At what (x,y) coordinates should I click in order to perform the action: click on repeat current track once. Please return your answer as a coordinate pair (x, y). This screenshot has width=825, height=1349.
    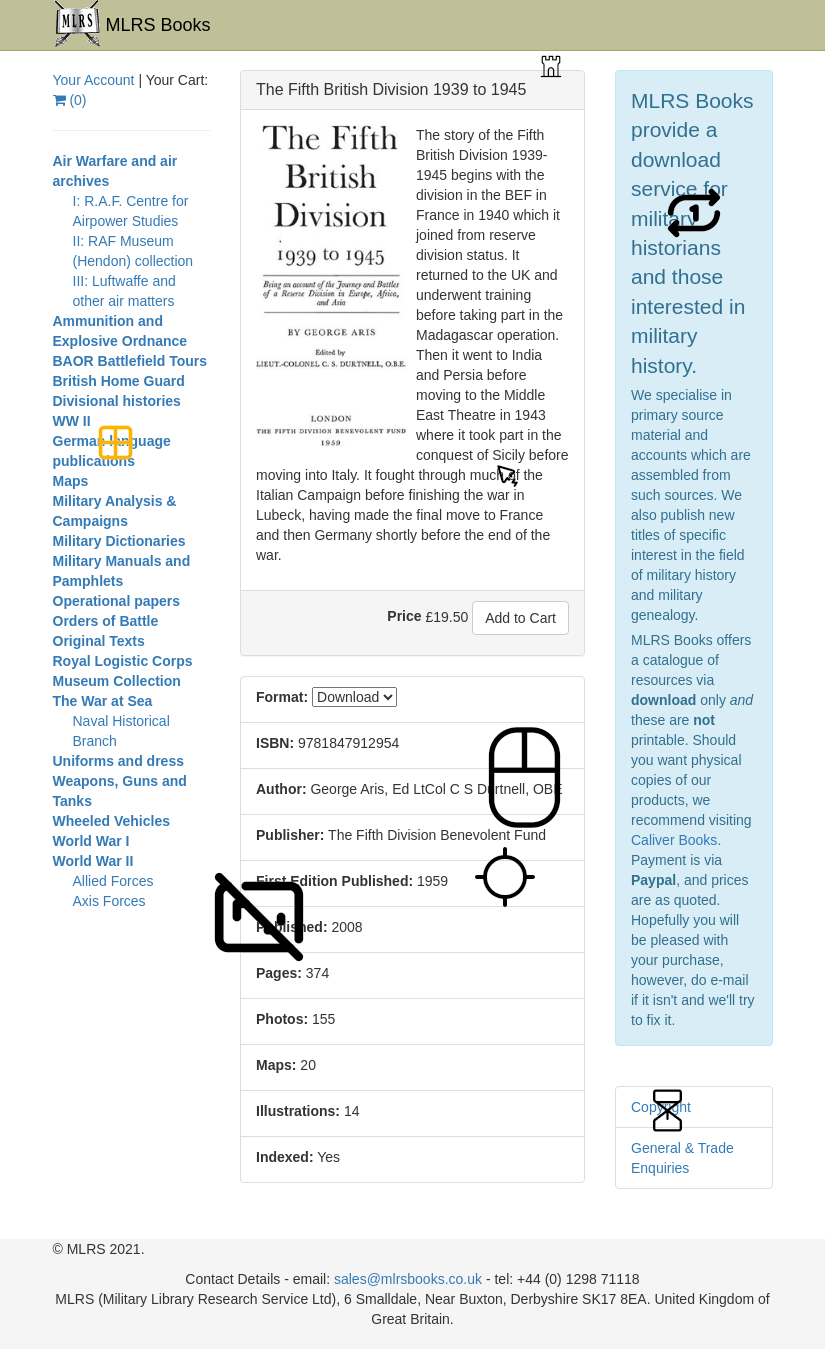
    Looking at the image, I should click on (694, 213).